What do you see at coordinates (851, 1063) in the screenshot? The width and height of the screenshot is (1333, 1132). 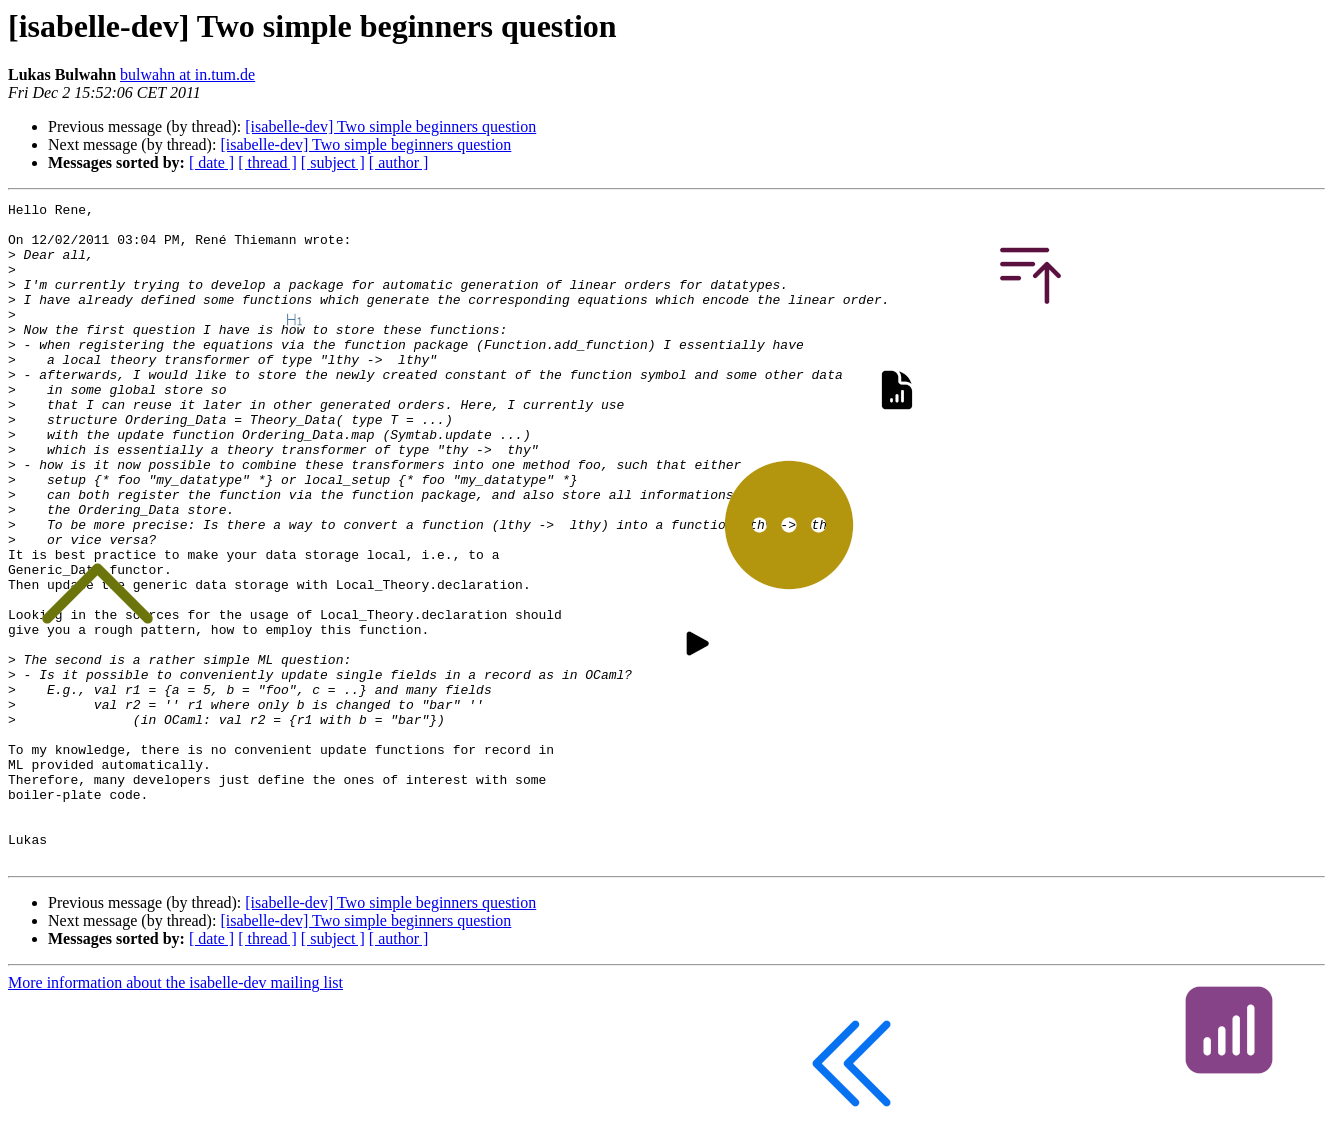 I see `go back to the beginning` at bounding box center [851, 1063].